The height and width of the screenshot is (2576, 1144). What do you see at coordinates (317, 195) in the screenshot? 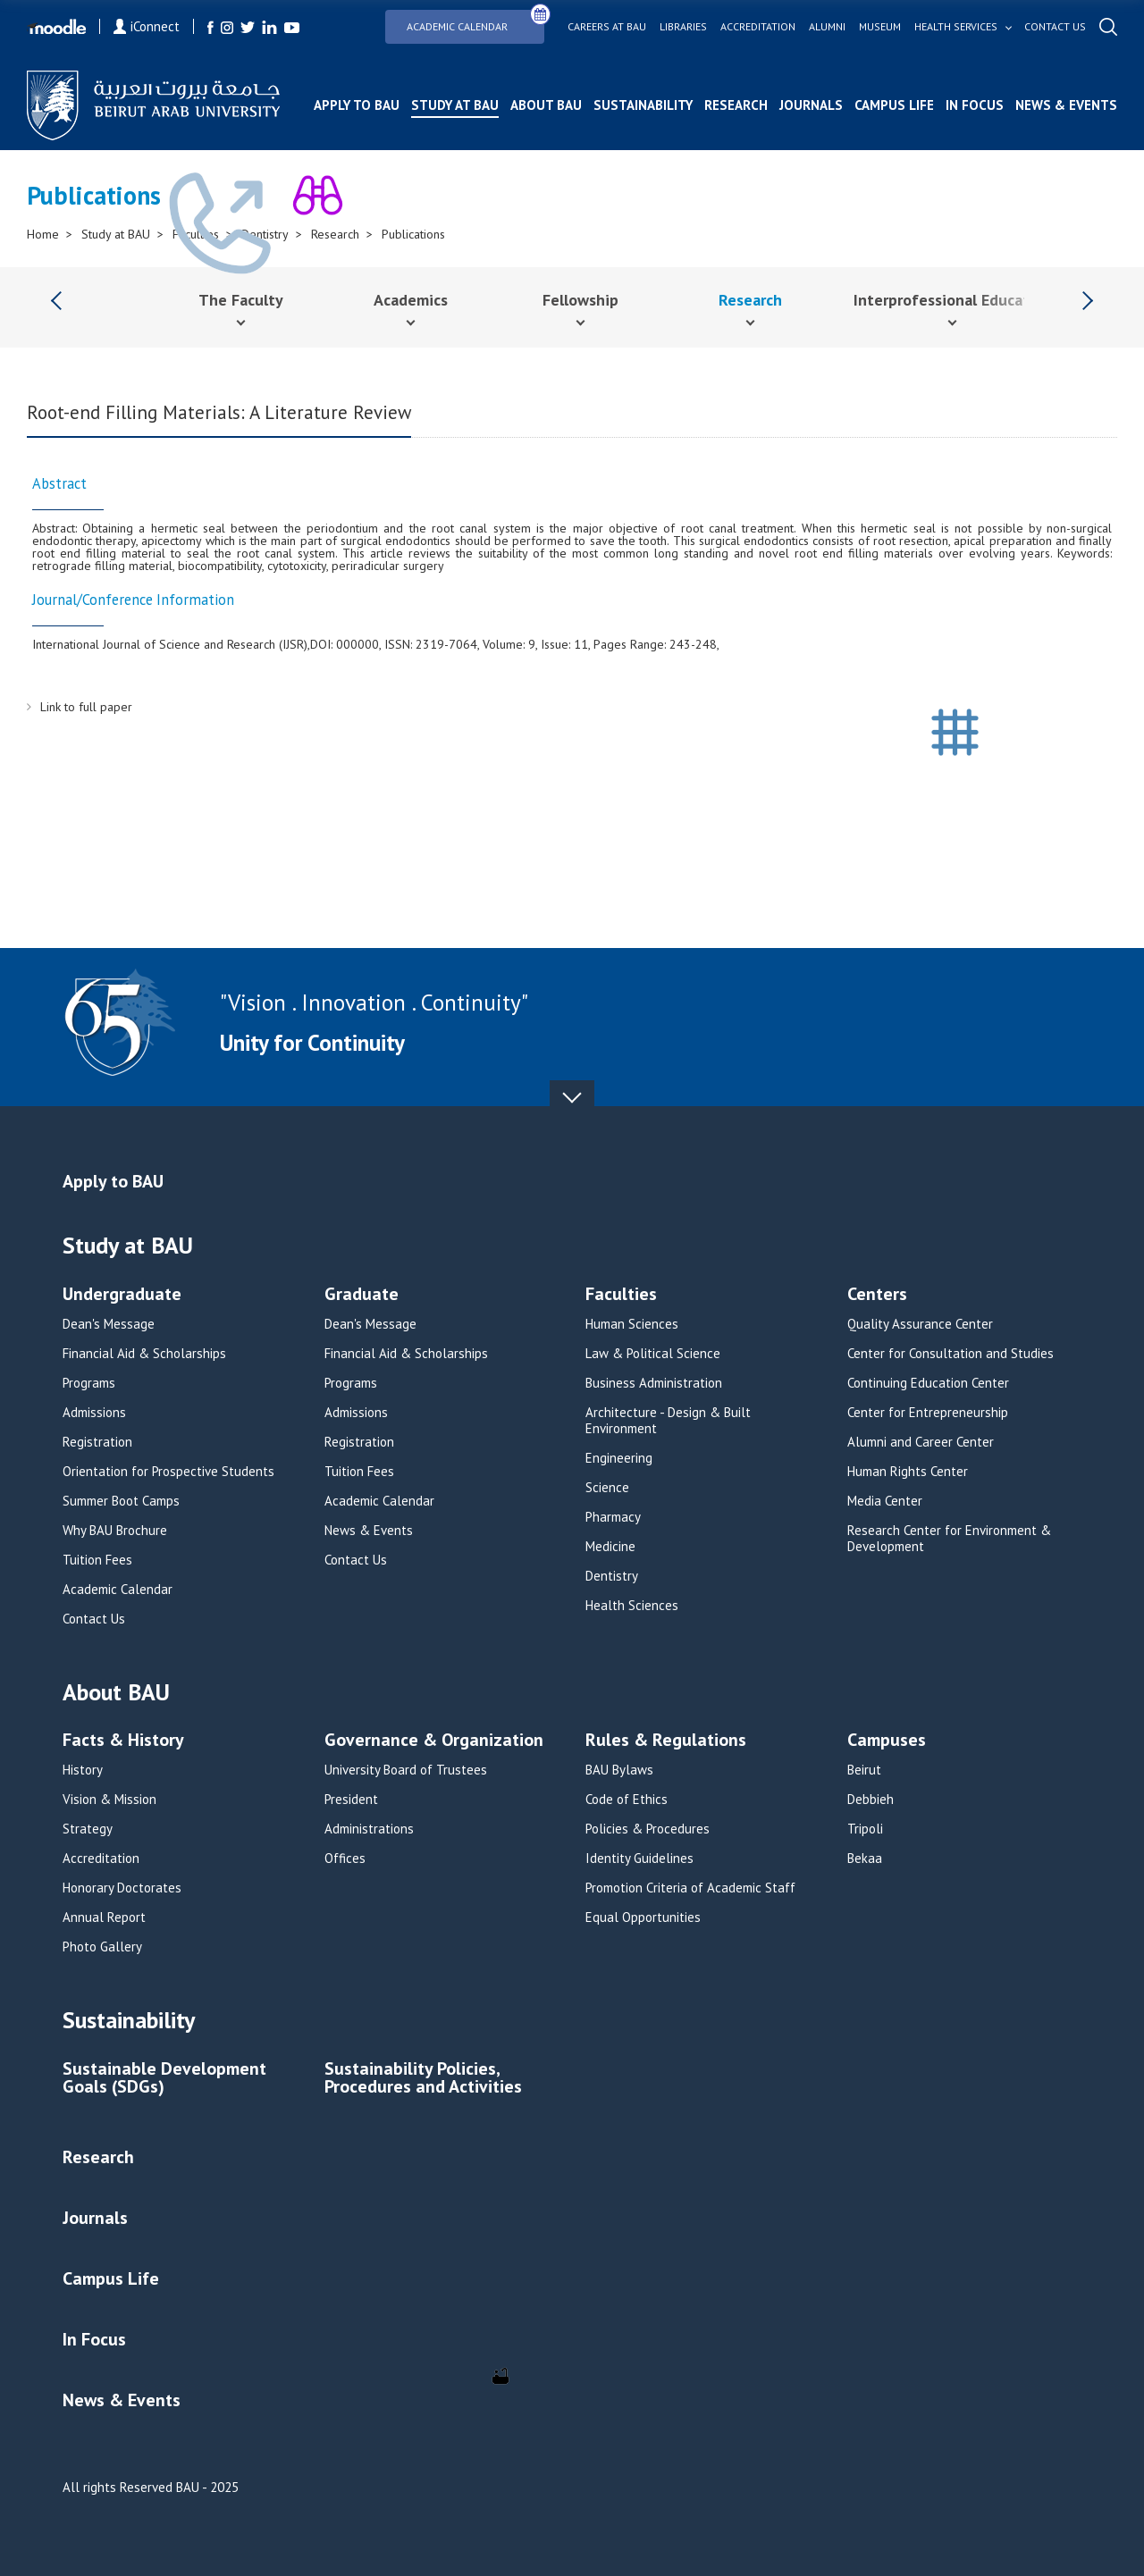
I see `search or explore content` at bounding box center [317, 195].